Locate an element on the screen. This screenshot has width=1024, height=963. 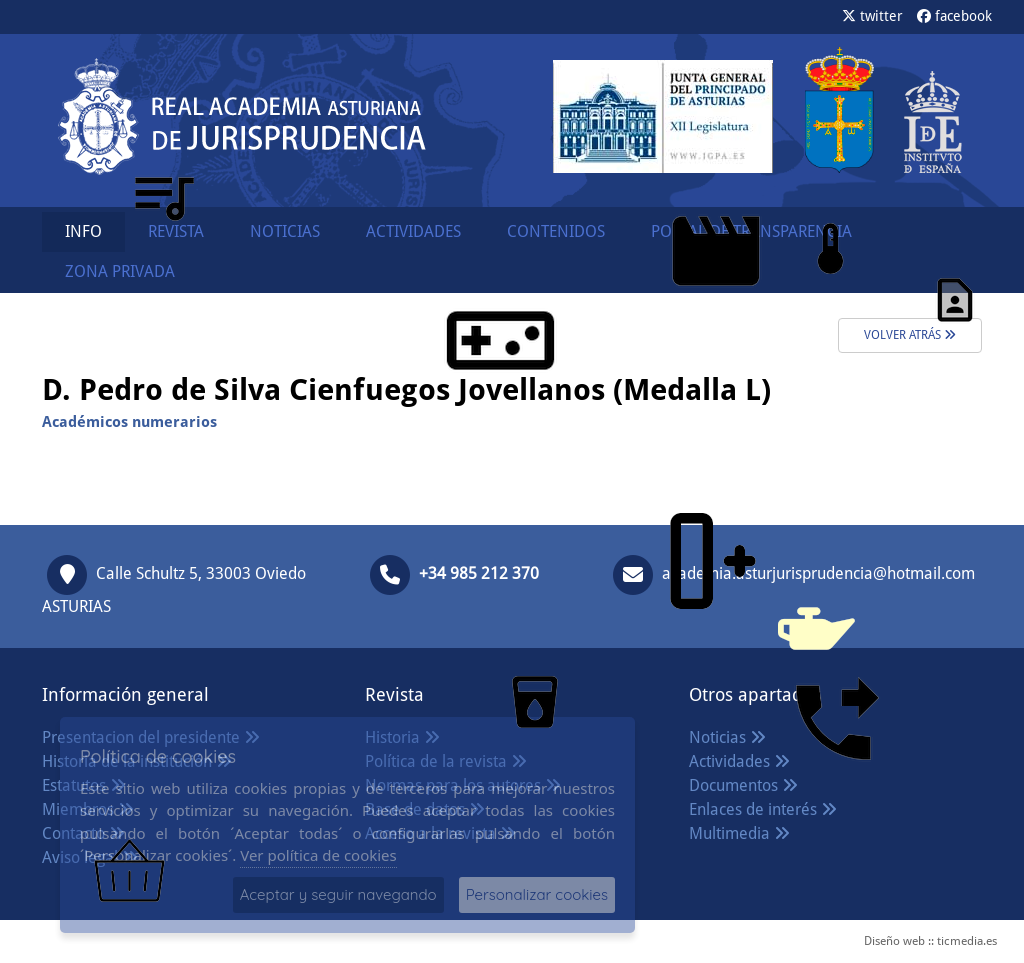
access video or movie content is located at coordinates (716, 251).